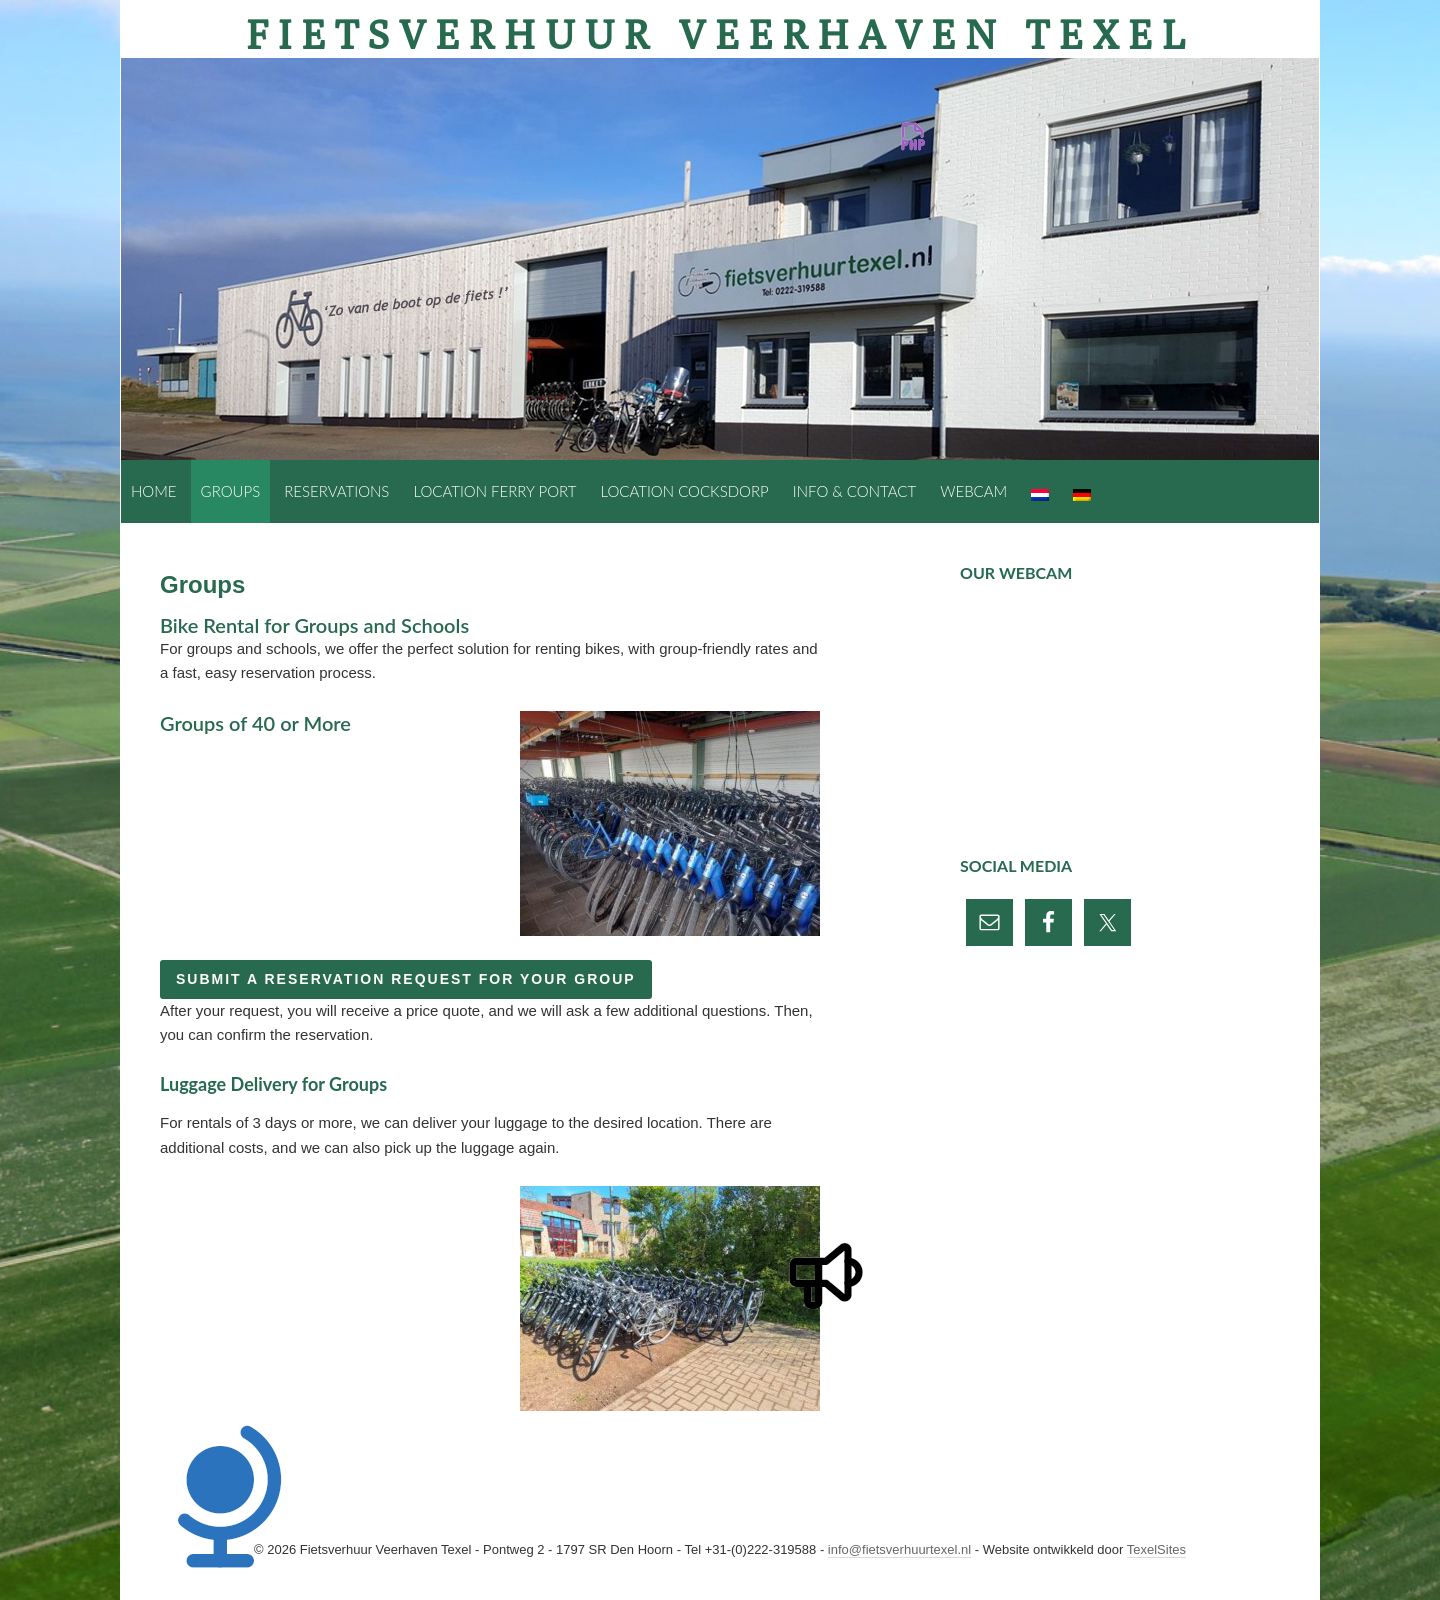  Describe the element at coordinates (826, 1276) in the screenshot. I see `make an announcement or broadcast` at that location.